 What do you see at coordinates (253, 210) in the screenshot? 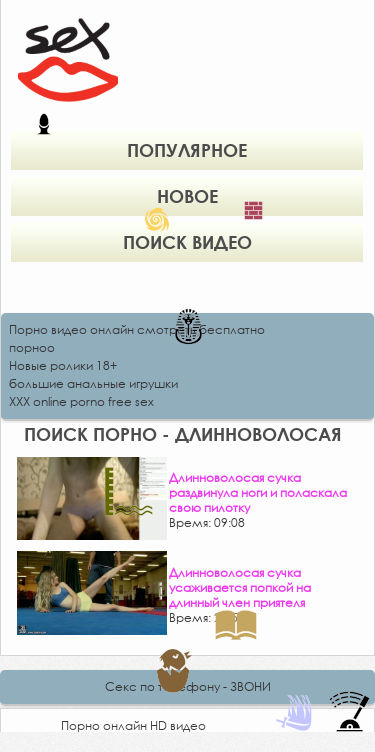
I see `indicates a wall or barrier element in a game` at bounding box center [253, 210].